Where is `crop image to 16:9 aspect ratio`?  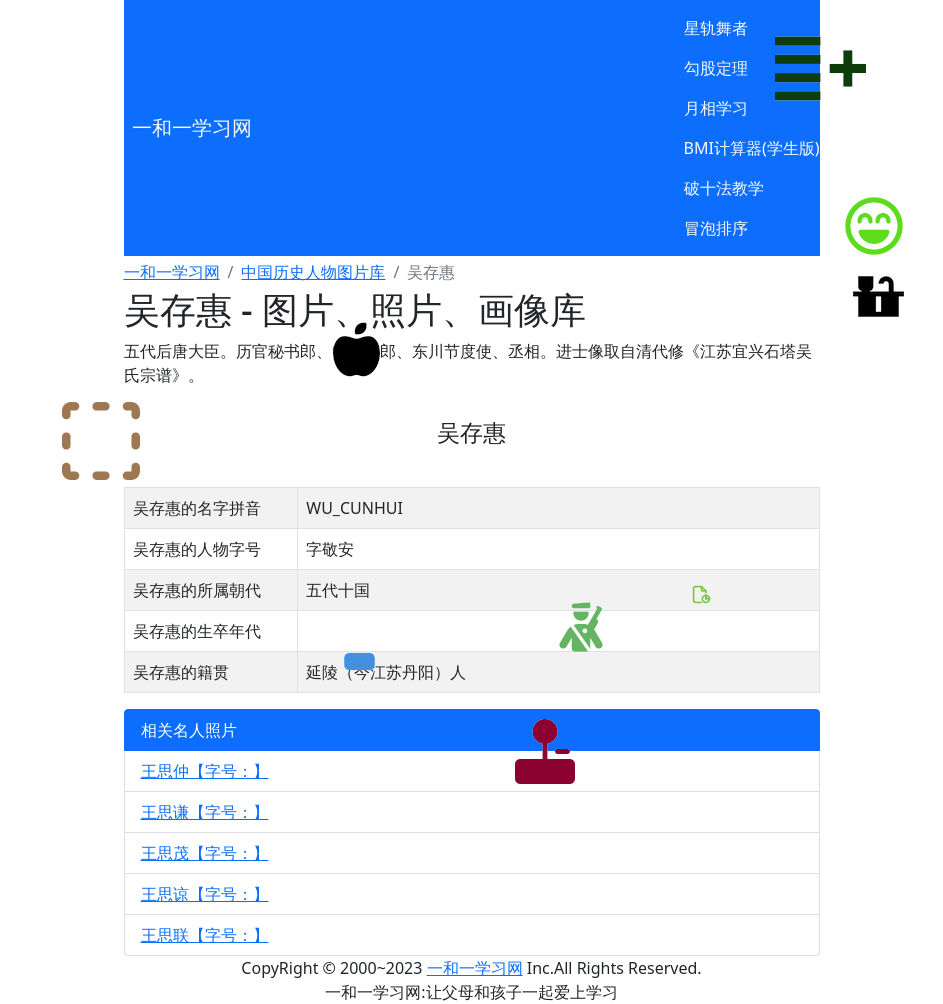
crop image to 16:9 aspect ratio is located at coordinates (359, 661).